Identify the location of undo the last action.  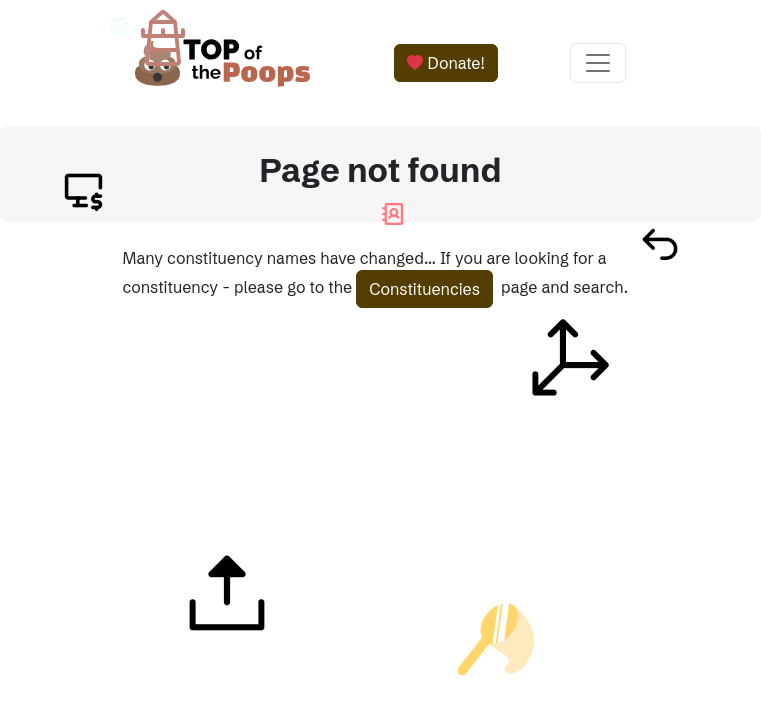
(660, 245).